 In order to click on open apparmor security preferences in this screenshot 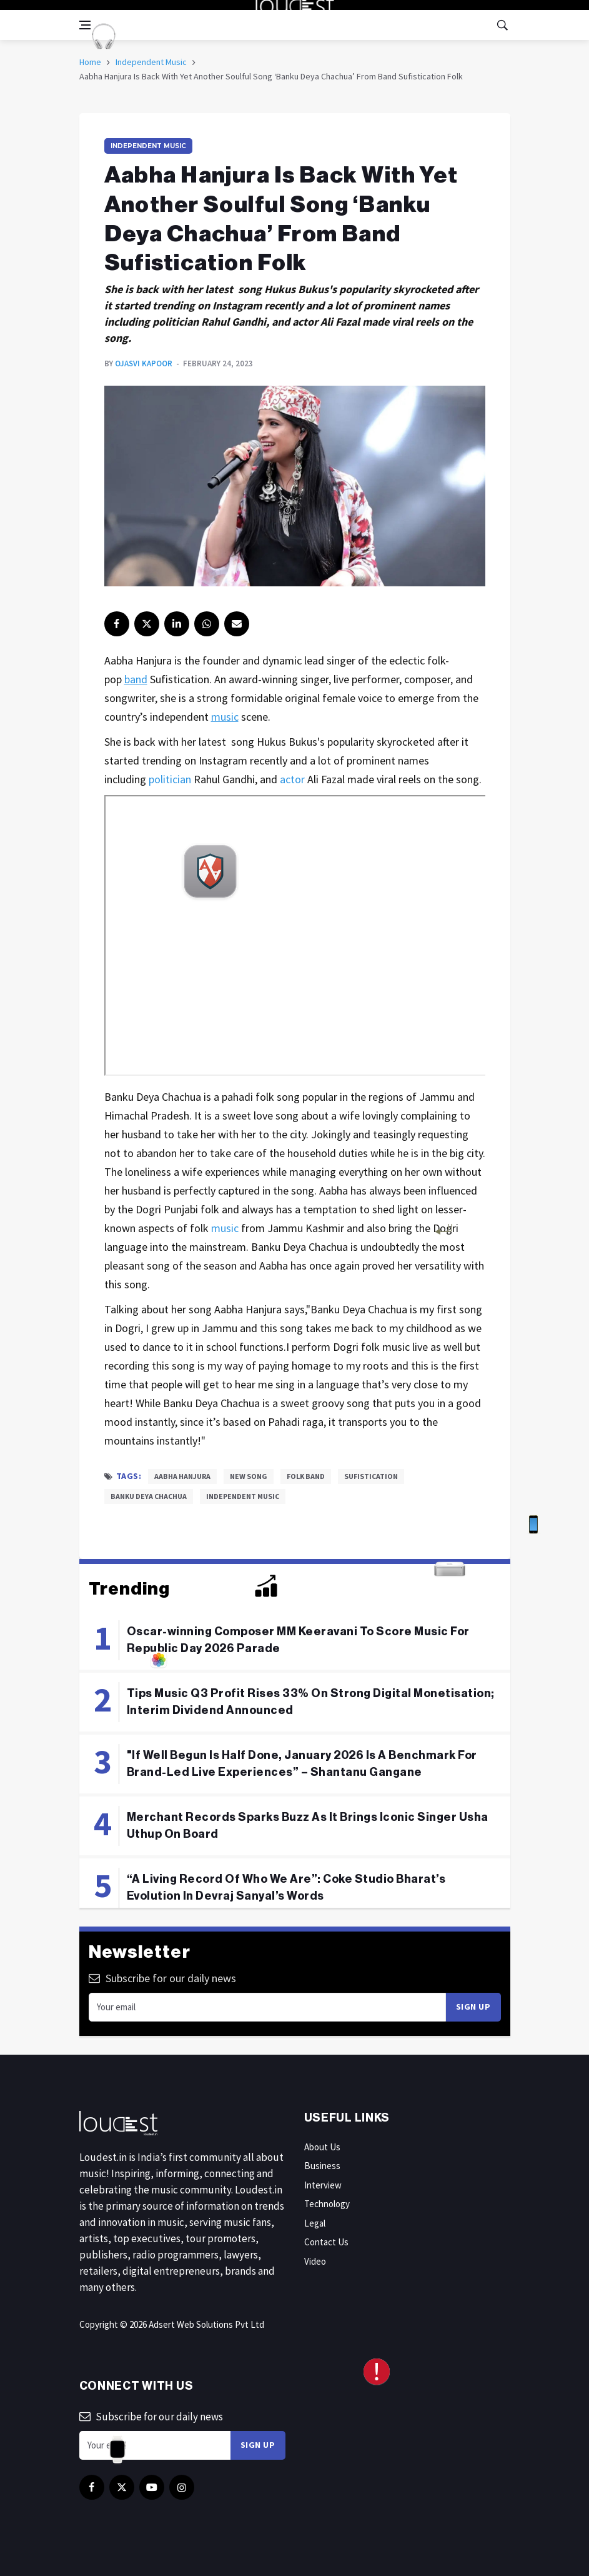, I will do `click(210, 872)`.